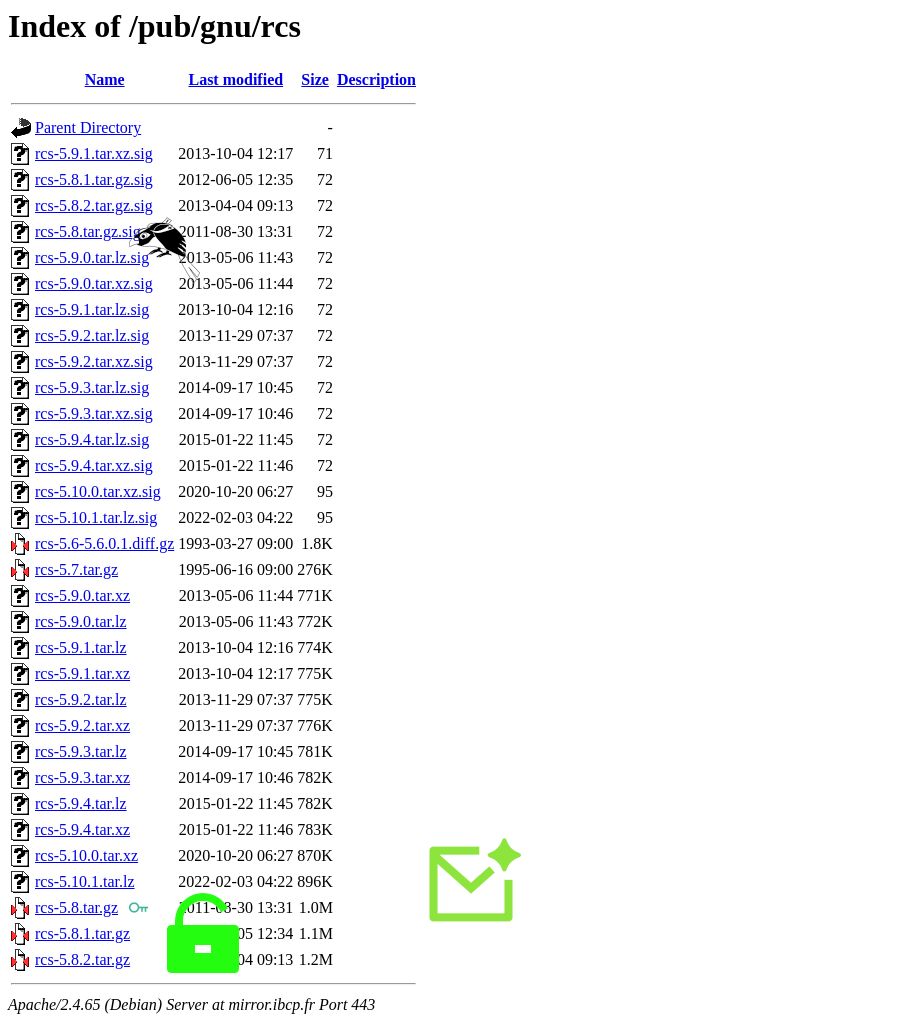 Image resolution: width=909 pixels, height=1022 pixels. What do you see at coordinates (203, 933) in the screenshot?
I see `unlock a secured item or account` at bounding box center [203, 933].